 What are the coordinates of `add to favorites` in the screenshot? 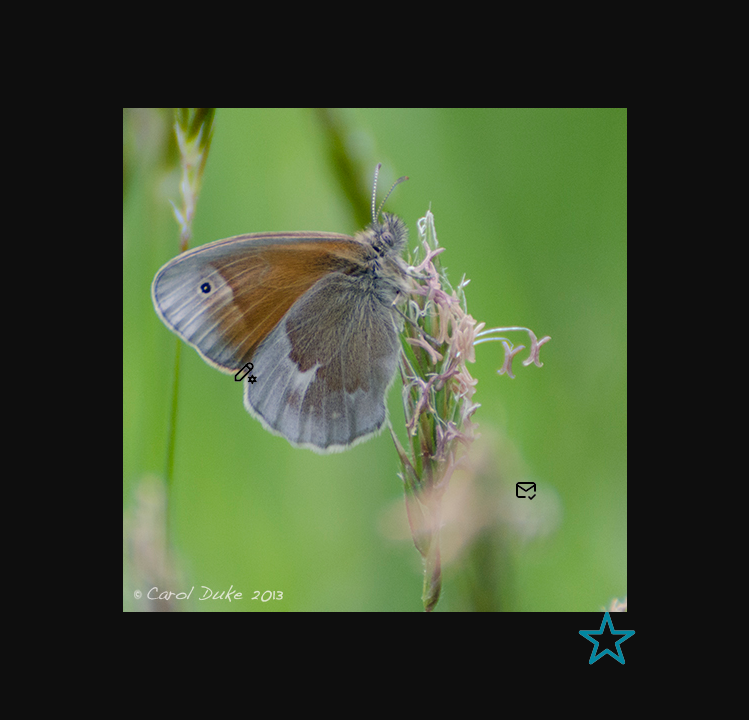 It's located at (607, 638).